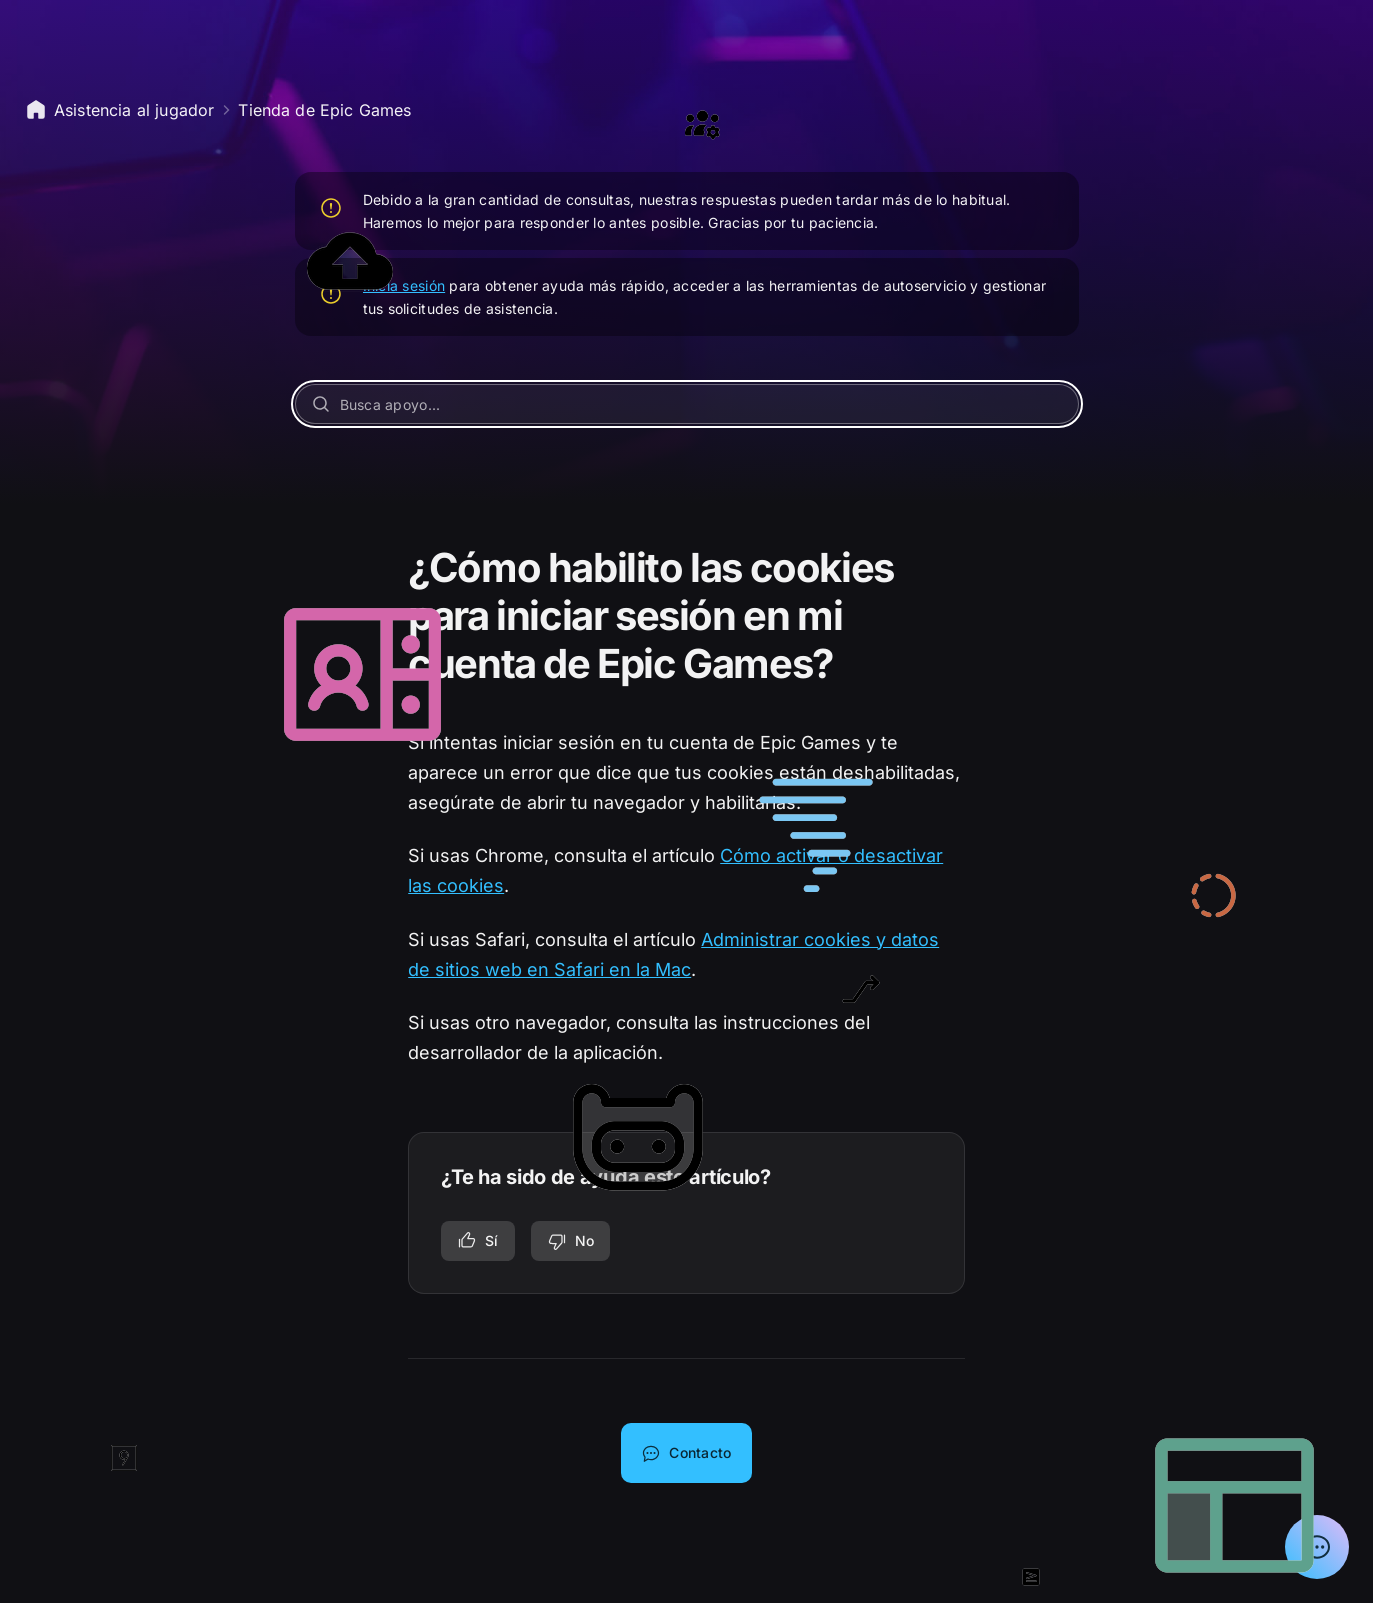  I want to click on greater than or equal to mathematical operator, so click(1031, 1577).